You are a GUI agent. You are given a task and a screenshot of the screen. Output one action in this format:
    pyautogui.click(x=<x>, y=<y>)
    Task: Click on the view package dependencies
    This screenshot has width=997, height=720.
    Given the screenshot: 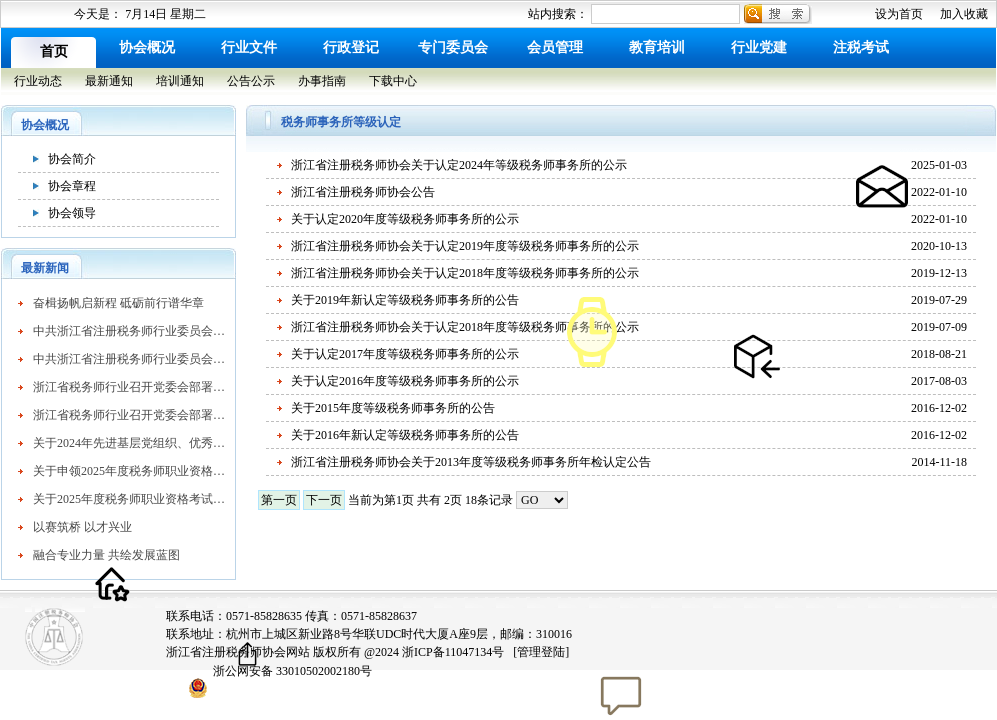 What is the action you would take?
    pyautogui.click(x=757, y=357)
    